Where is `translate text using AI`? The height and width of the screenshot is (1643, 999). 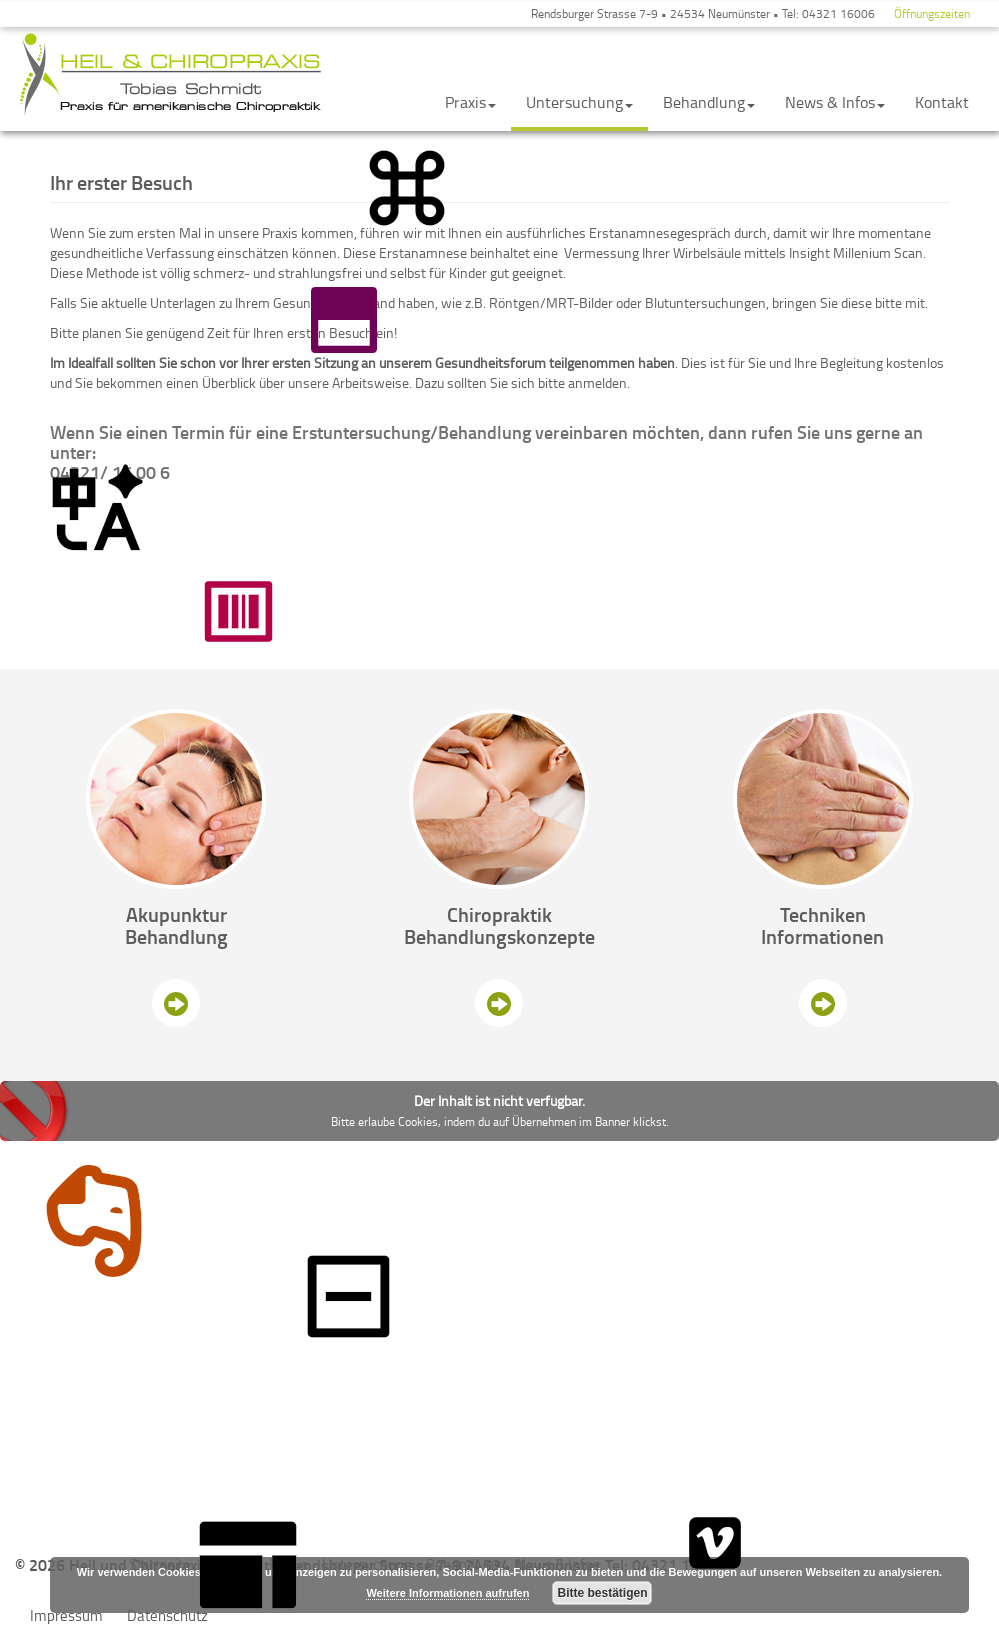
translate text using AI is located at coordinates (95, 511).